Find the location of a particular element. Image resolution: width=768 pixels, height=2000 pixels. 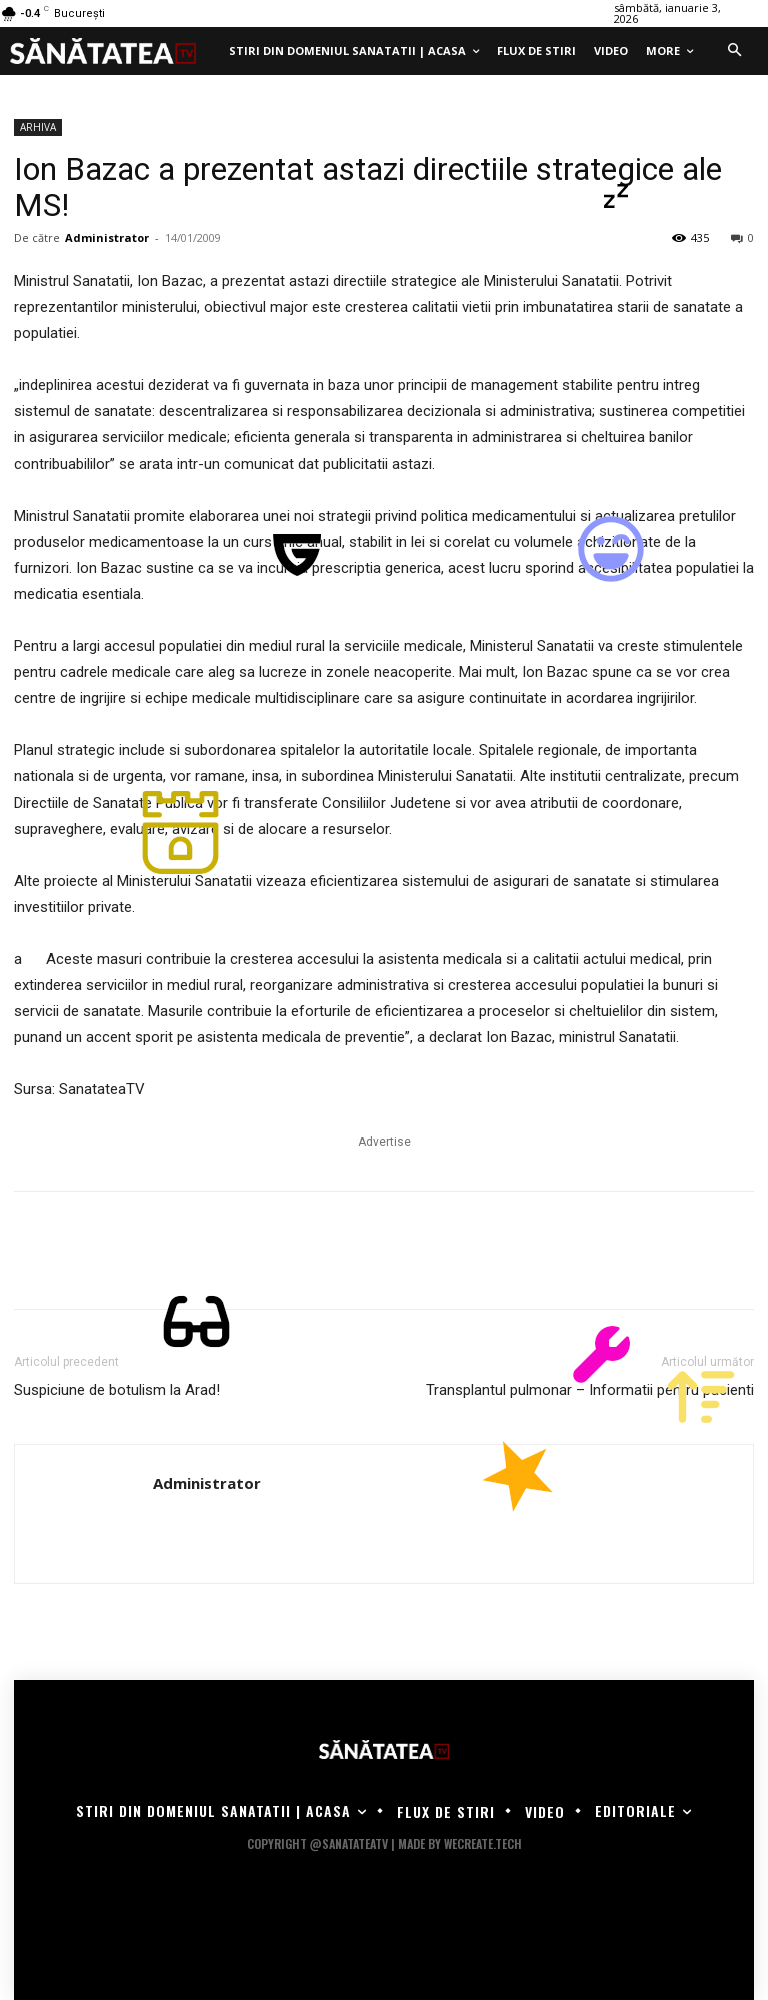

indicates sleep or rest mode is located at coordinates (616, 196).